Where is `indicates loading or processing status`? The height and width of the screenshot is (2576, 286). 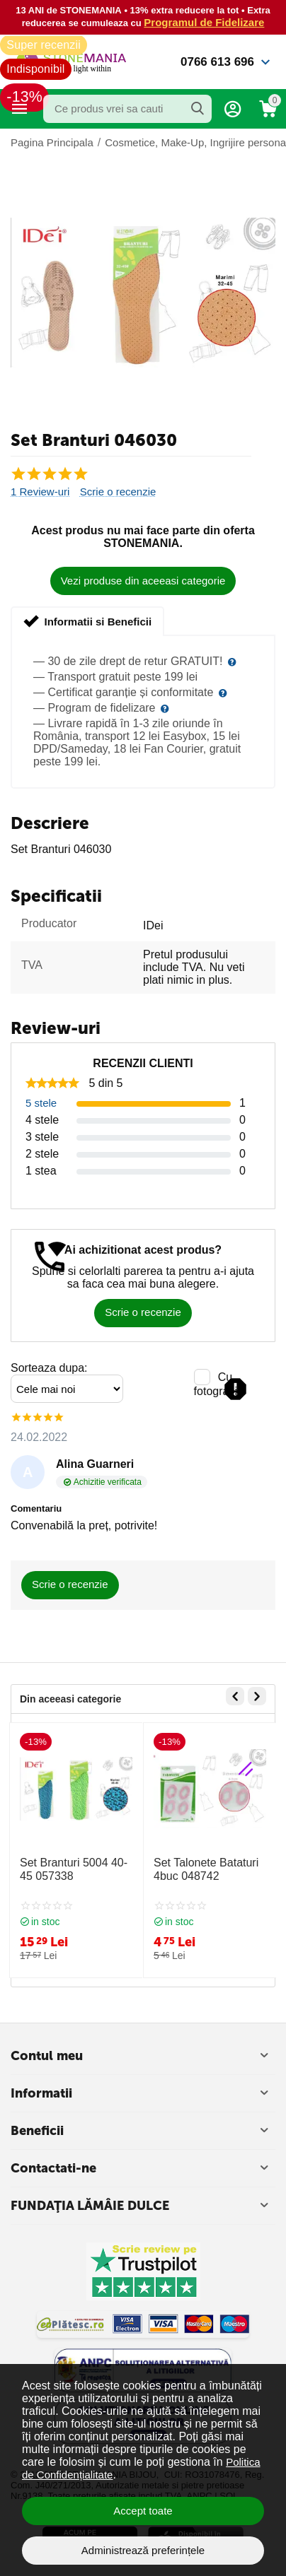 indicates loading or processing status is located at coordinates (246, 1769).